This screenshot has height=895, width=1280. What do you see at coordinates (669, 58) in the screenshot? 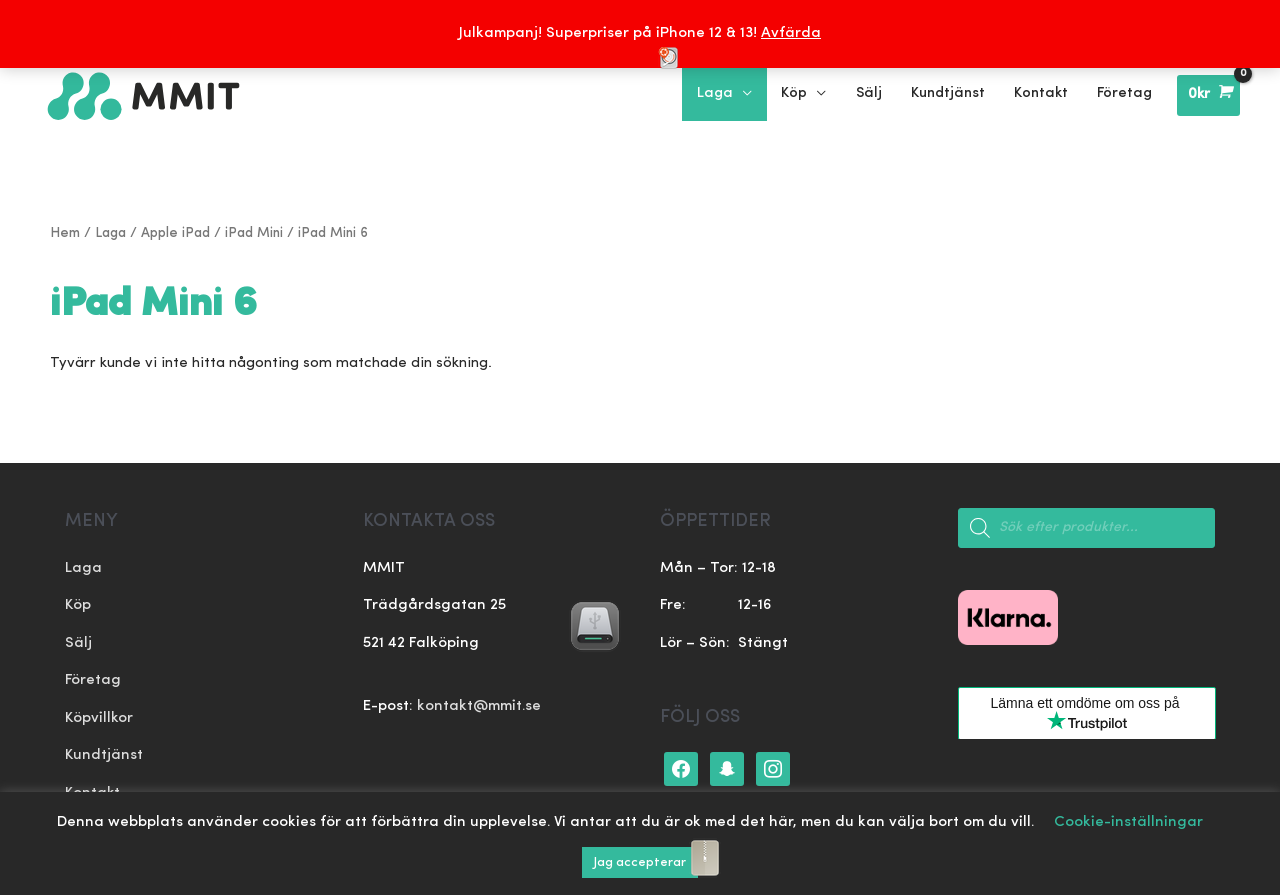
I see `launch the ubiquity installer for ubuntu linux` at bounding box center [669, 58].